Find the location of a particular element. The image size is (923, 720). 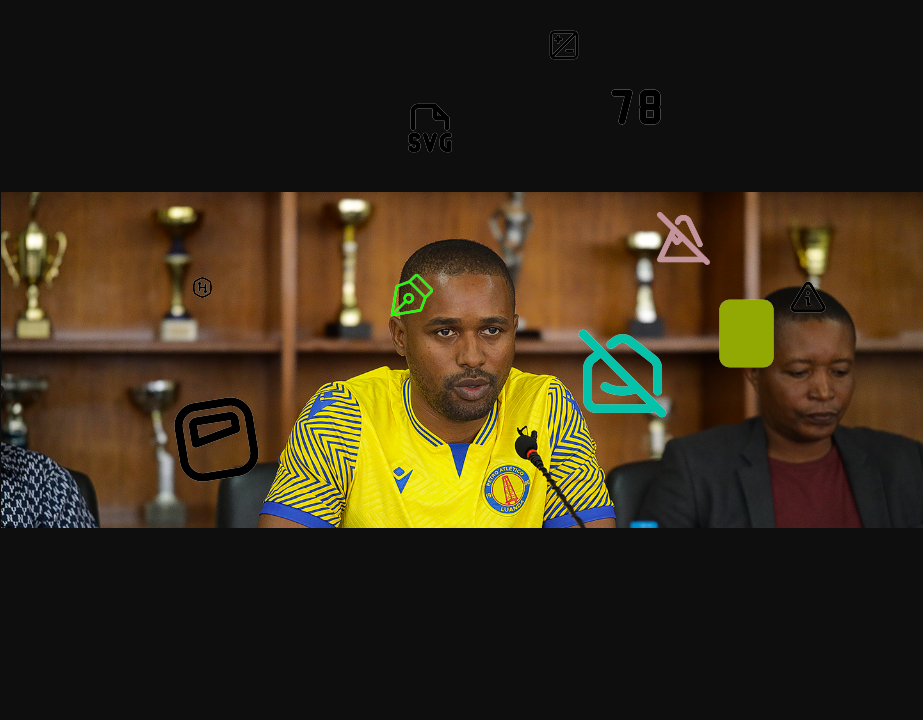

adjust exposure settings for a photo is located at coordinates (564, 45).